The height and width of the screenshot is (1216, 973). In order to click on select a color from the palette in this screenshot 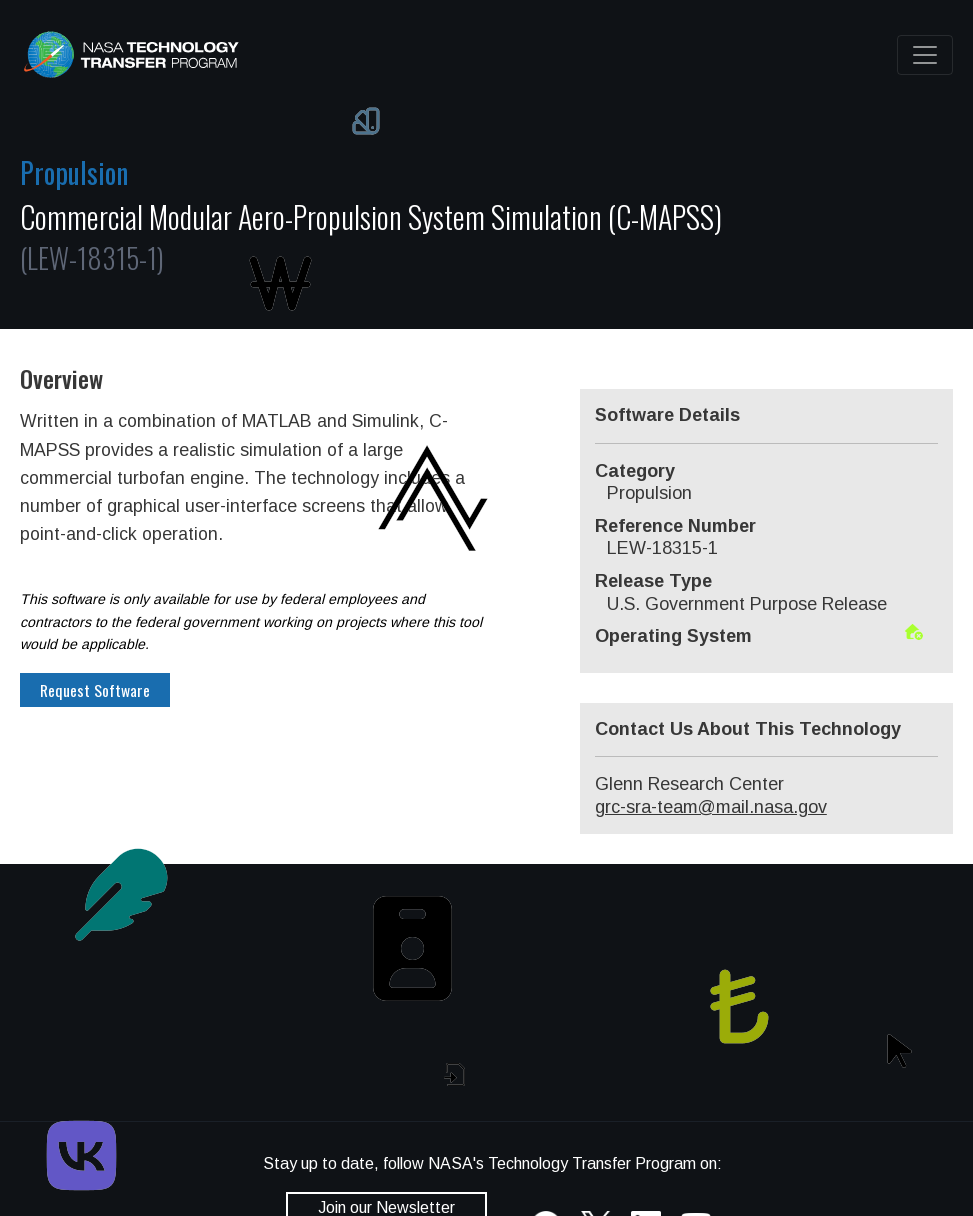, I will do `click(366, 121)`.